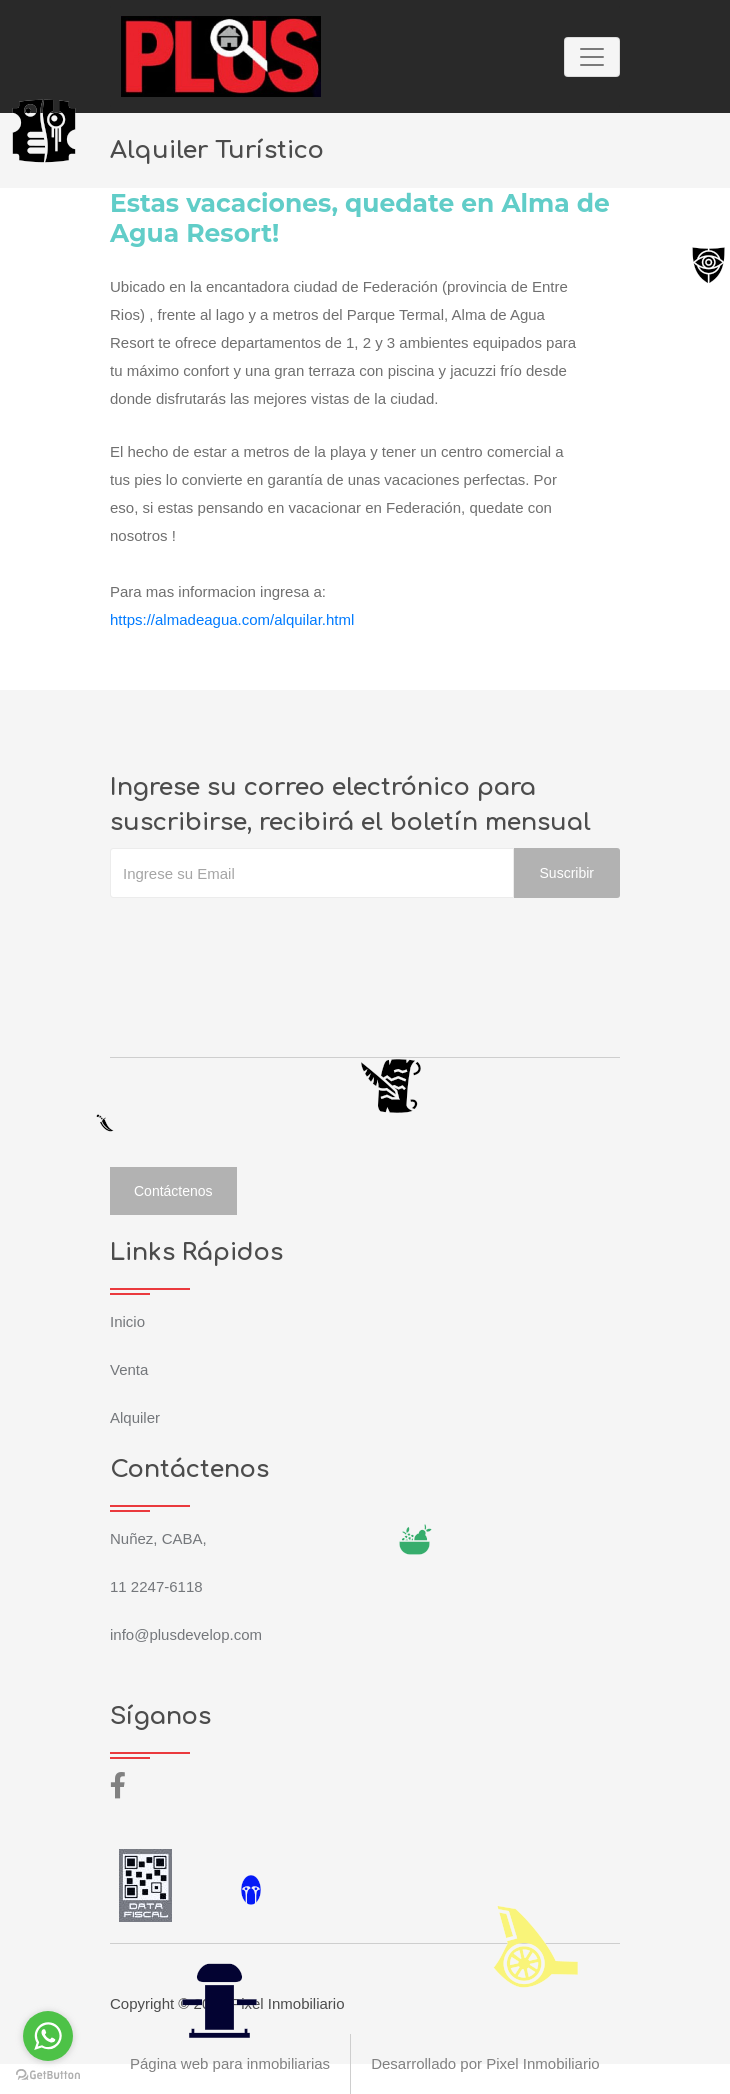 The width and height of the screenshot is (730, 2094). I want to click on indicates sadness or crying emotion in game, so click(251, 1890).